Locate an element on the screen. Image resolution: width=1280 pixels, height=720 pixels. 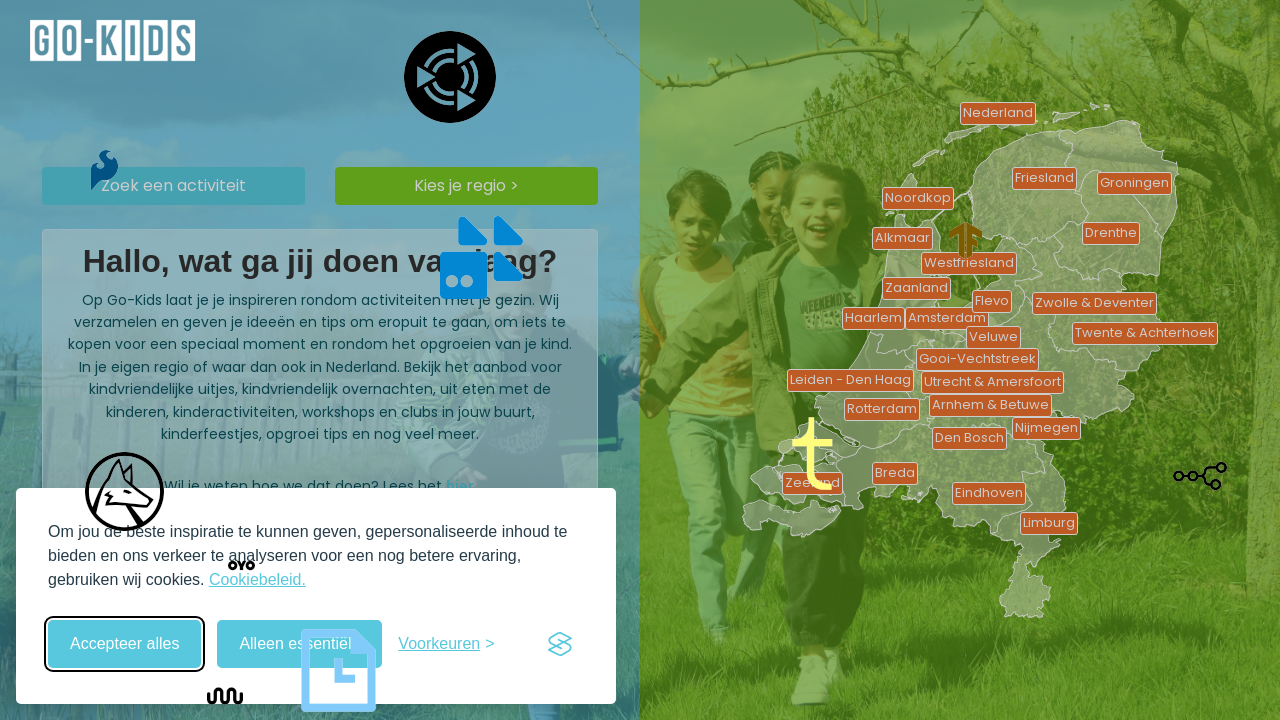
open the Firefish app is located at coordinates (481, 257).